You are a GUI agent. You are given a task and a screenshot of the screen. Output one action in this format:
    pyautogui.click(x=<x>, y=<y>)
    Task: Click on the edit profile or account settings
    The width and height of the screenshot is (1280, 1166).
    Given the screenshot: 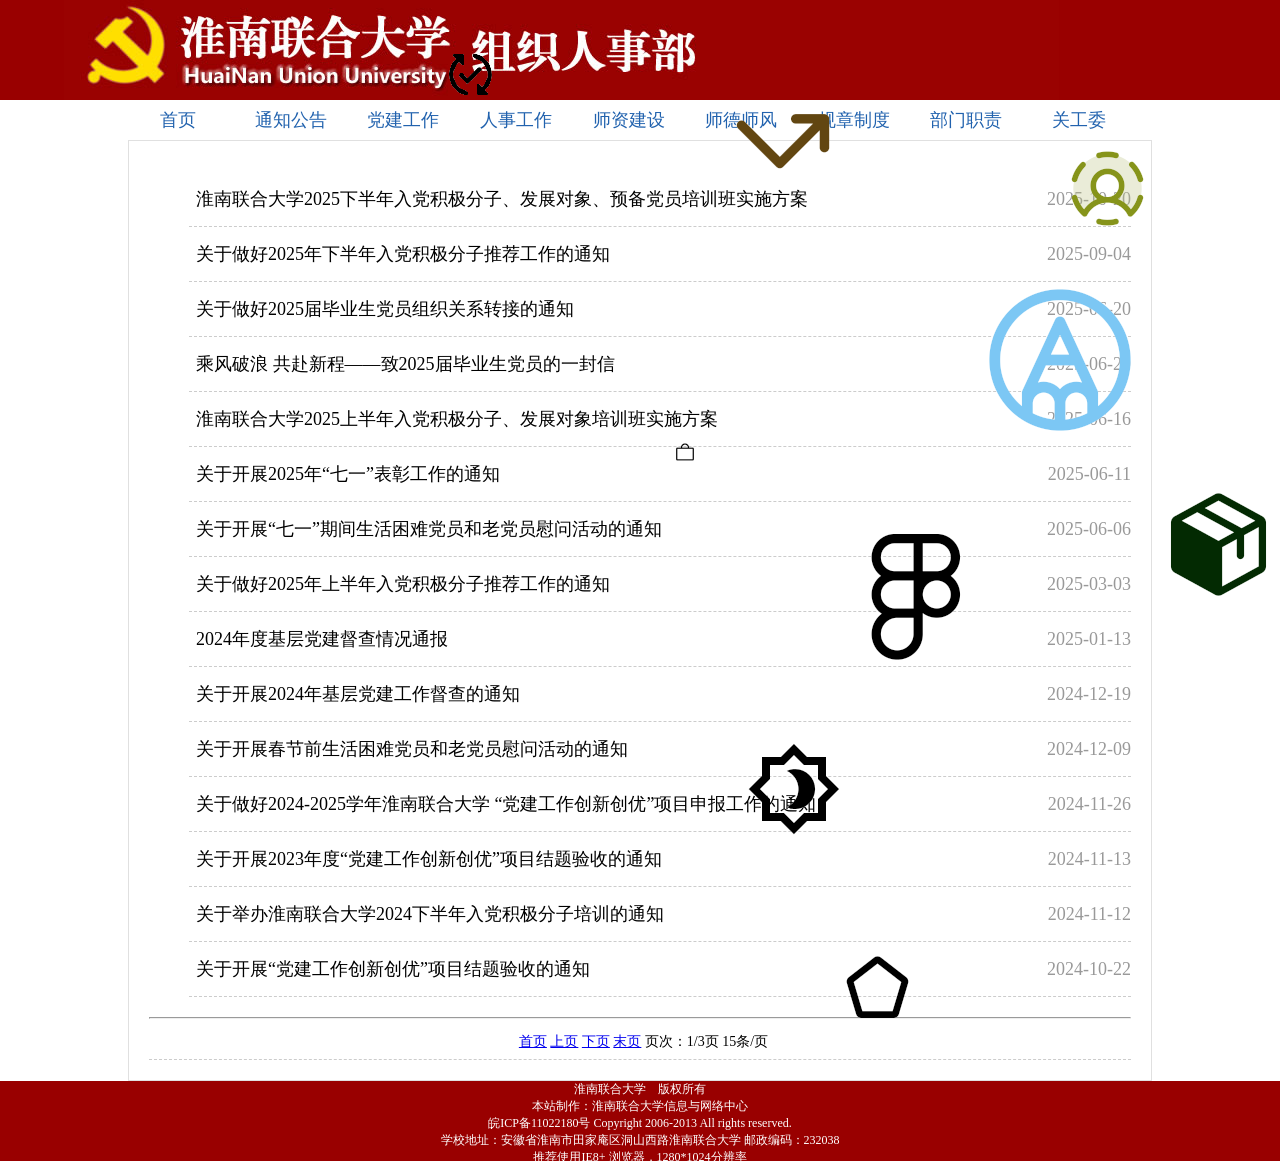 What is the action you would take?
    pyautogui.click(x=1060, y=360)
    